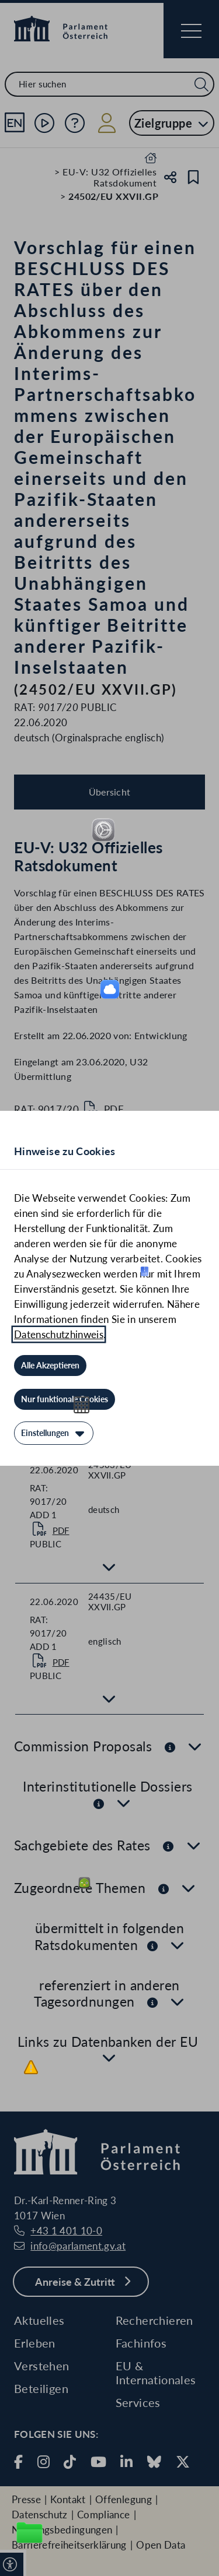 Image resolution: width=219 pixels, height=2576 pixels. I want to click on open choqok microblogging client, so click(84, 1882).